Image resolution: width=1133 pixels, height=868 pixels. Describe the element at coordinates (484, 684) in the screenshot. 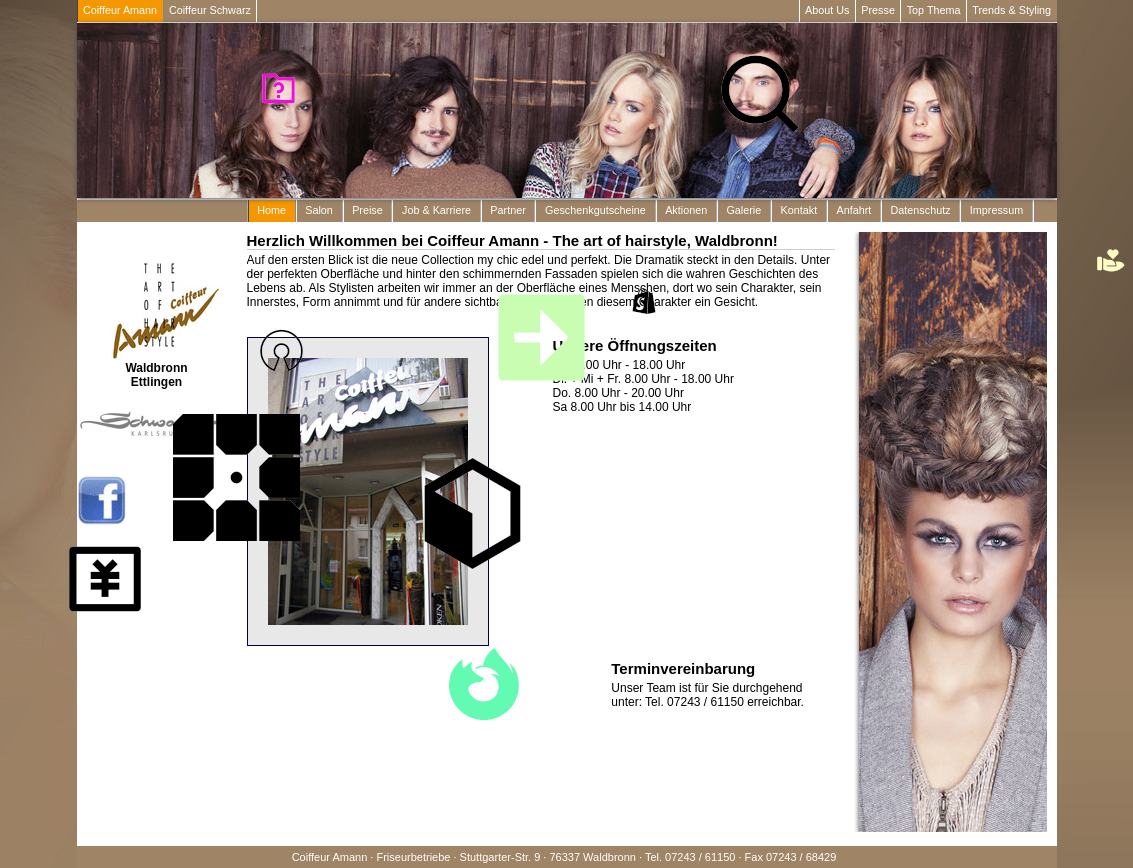

I see `open Mozilla Firefox browser` at that location.